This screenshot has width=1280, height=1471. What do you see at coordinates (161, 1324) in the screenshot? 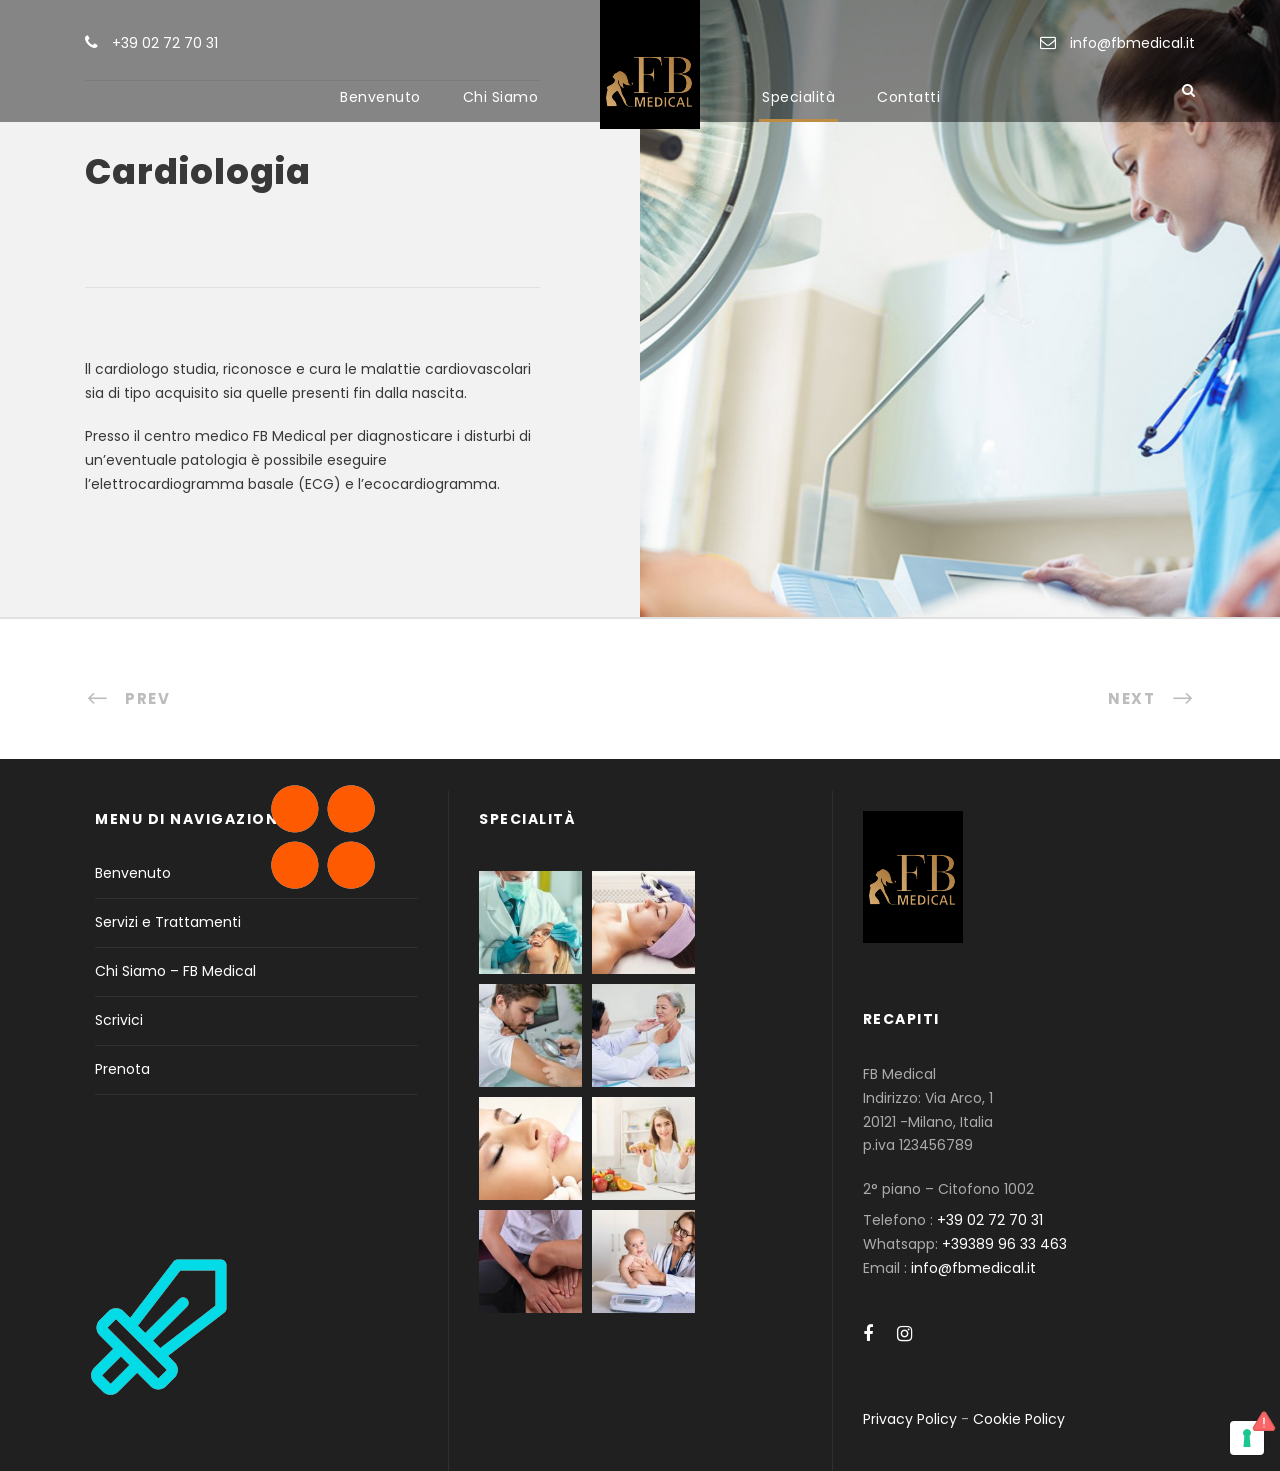
I see `access combat or battle features` at bounding box center [161, 1324].